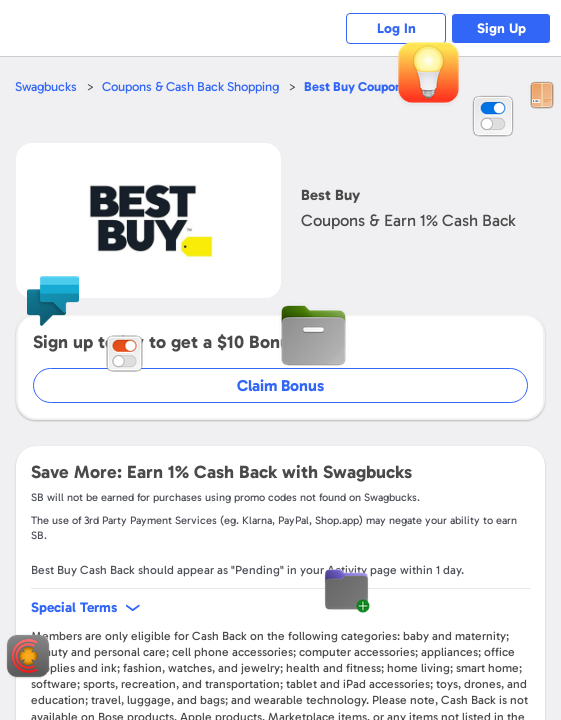  Describe the element at coordinates (53, 300) in the screenshot. I see `open the virtual agents app` at that location.